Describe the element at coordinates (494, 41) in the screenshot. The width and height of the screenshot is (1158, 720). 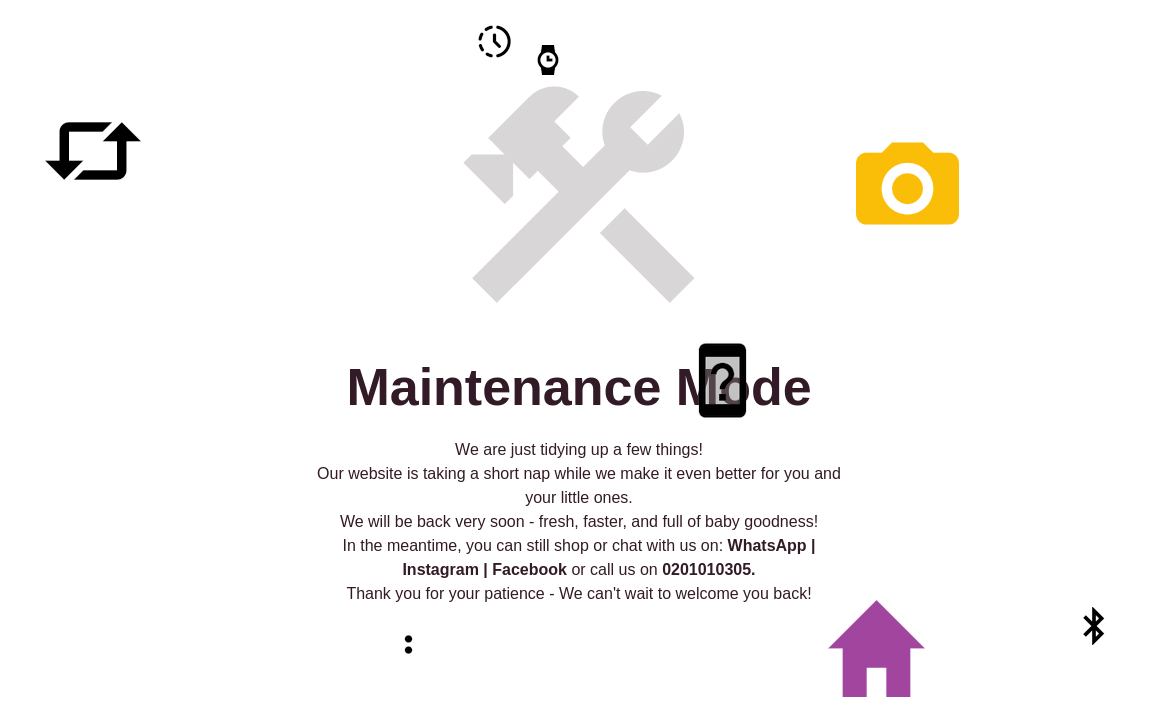
I see `toggle viewing history on or off` at that location.